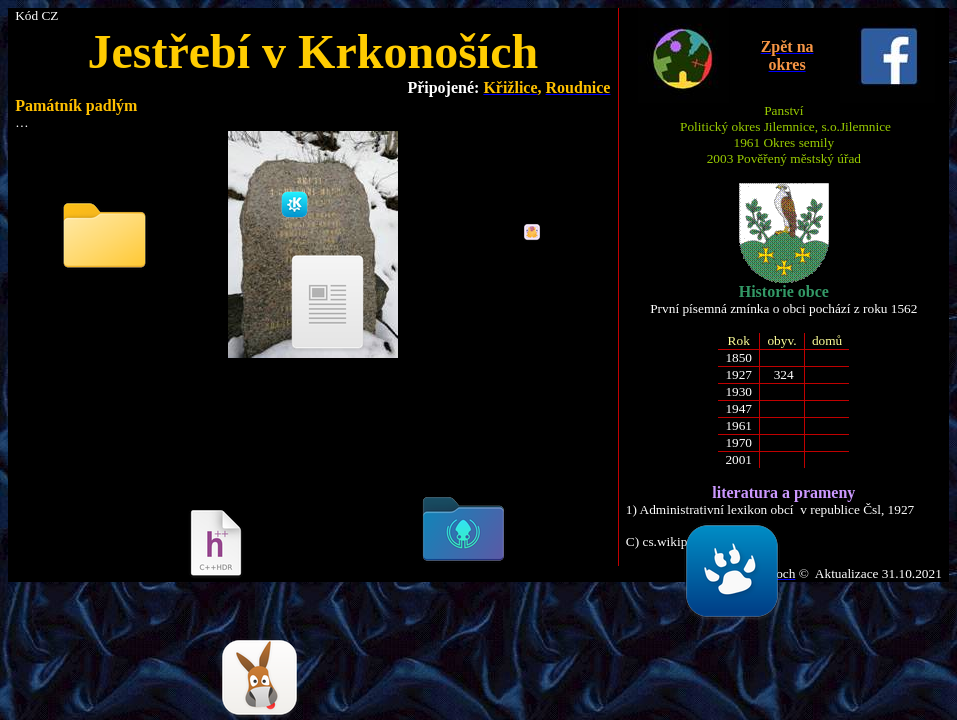 Image resolution: width=957 pixels, height=720 pixels. Describe the element at coordinates (294, 204) in the screenshot. I see `launch kde desktop environment settings` at that location.